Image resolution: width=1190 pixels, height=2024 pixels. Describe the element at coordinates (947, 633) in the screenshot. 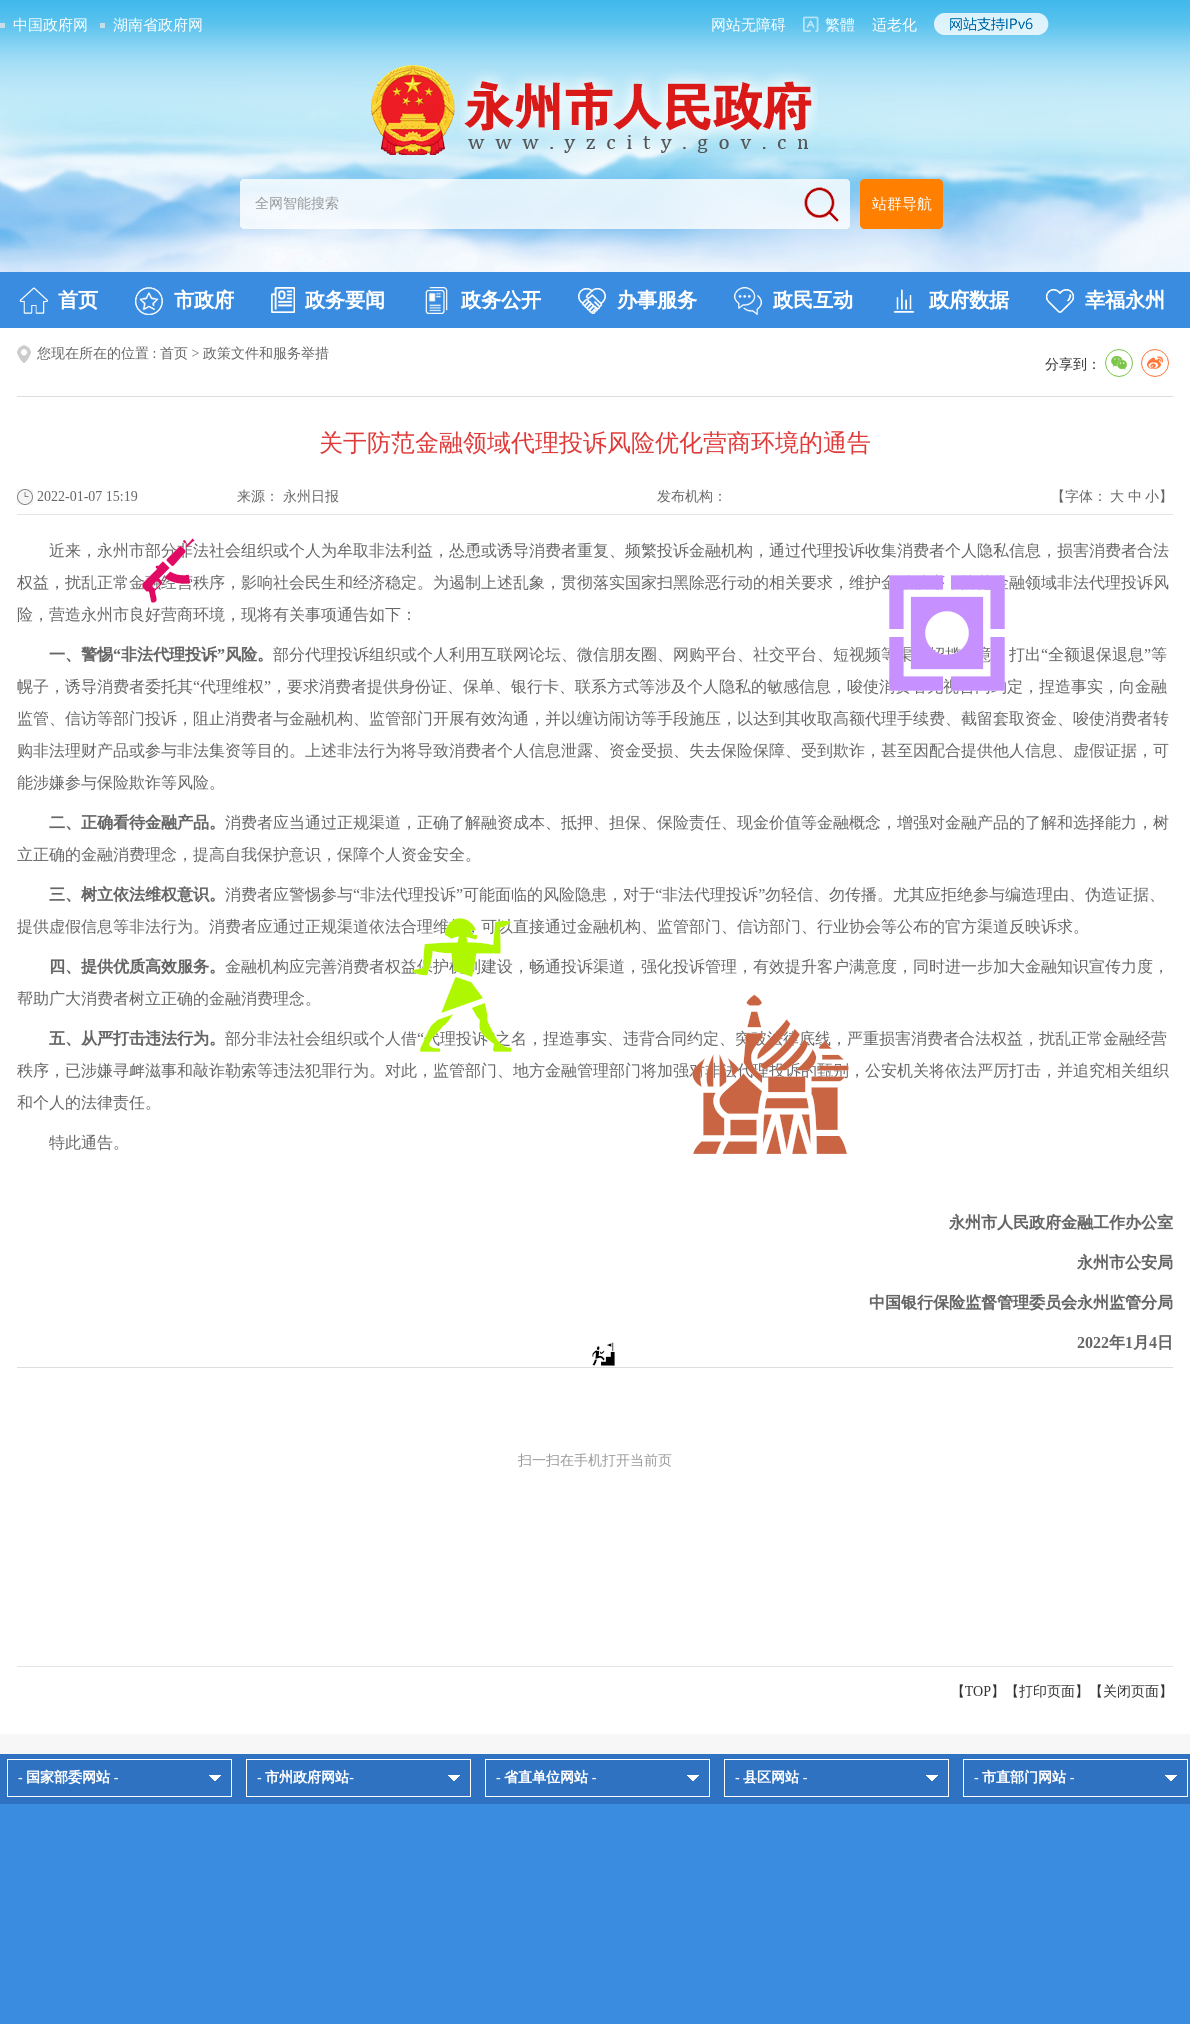

I see `focus or target selection tool` at that location.